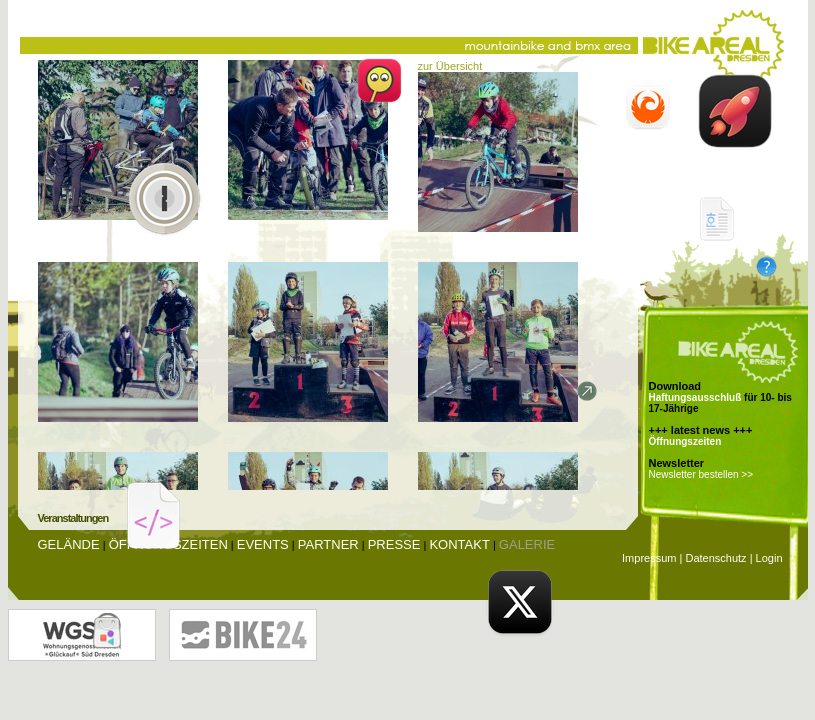 The image size is (815, 720). I want to click on open betterbird email client, so click(648, 107).